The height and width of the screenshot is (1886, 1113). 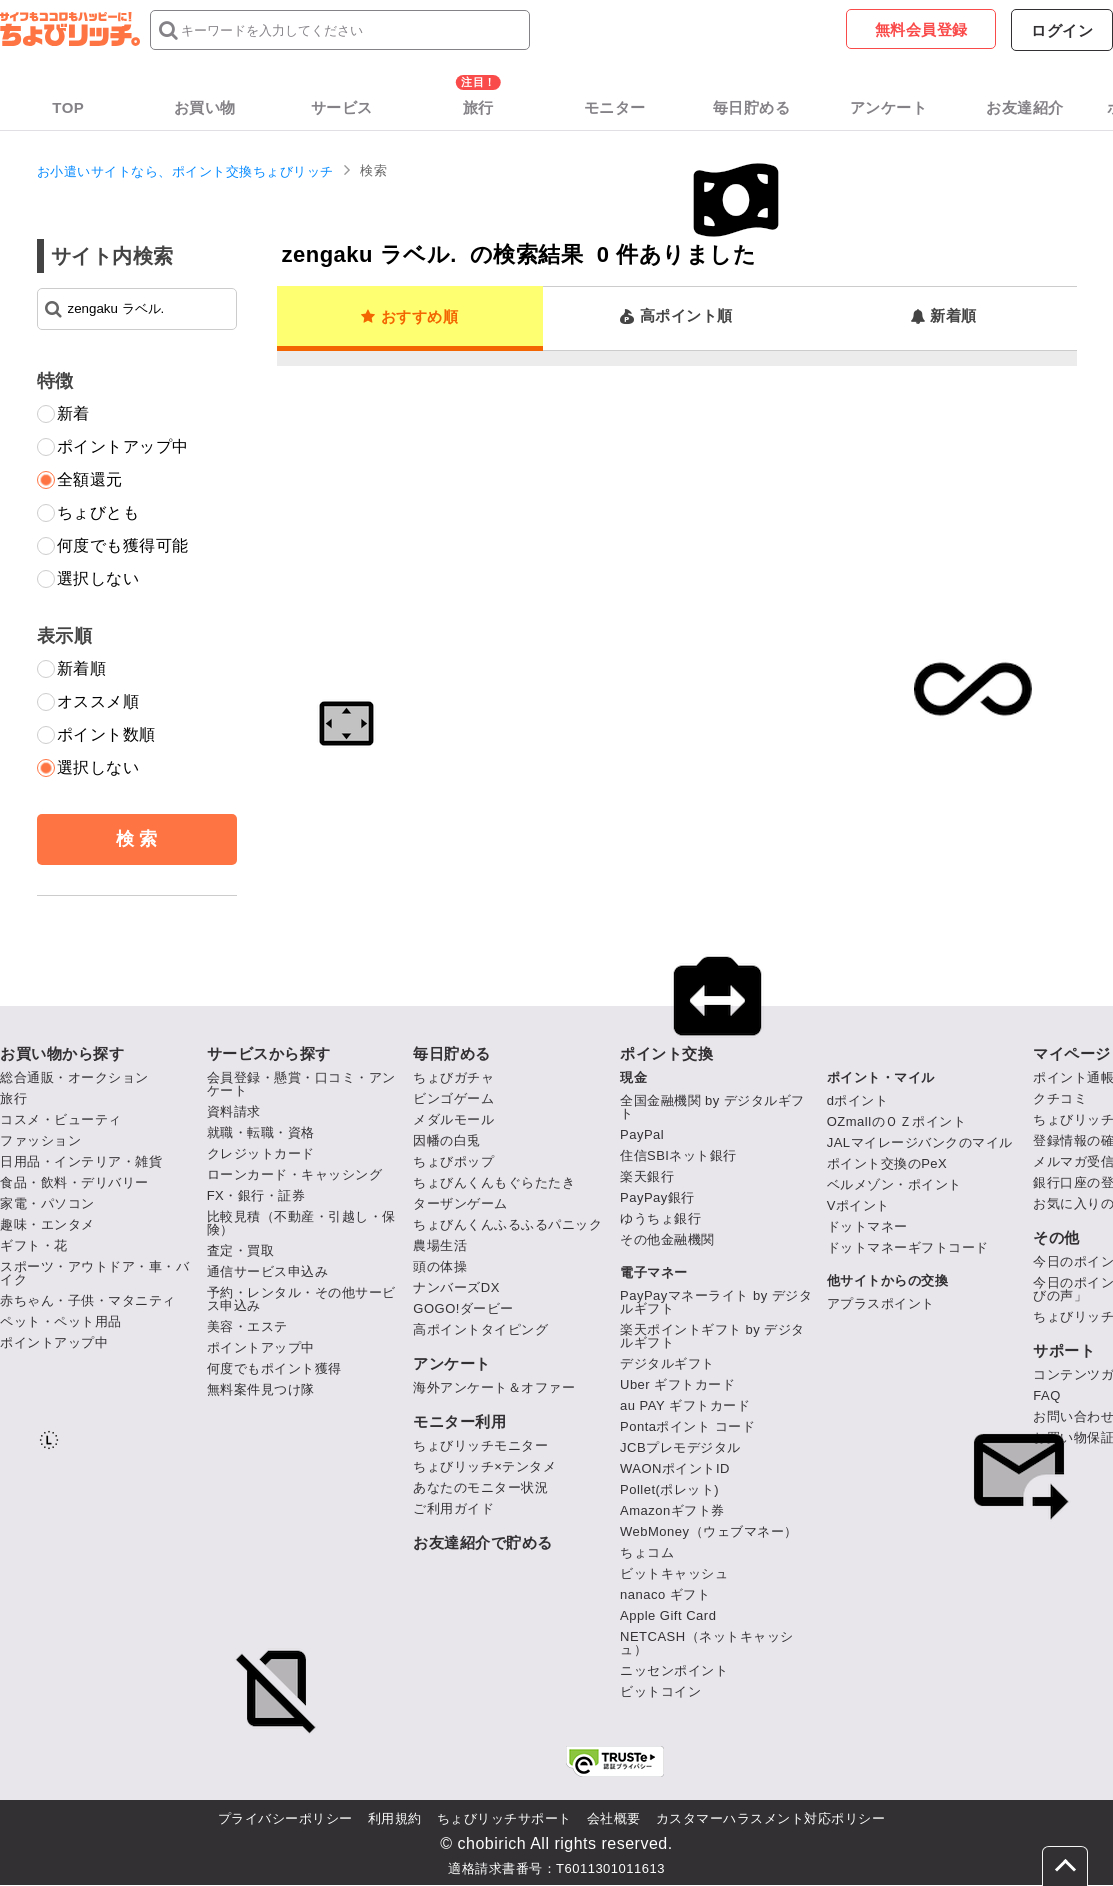 I want to click on no sim card detected, so click(x=276, y=1688).